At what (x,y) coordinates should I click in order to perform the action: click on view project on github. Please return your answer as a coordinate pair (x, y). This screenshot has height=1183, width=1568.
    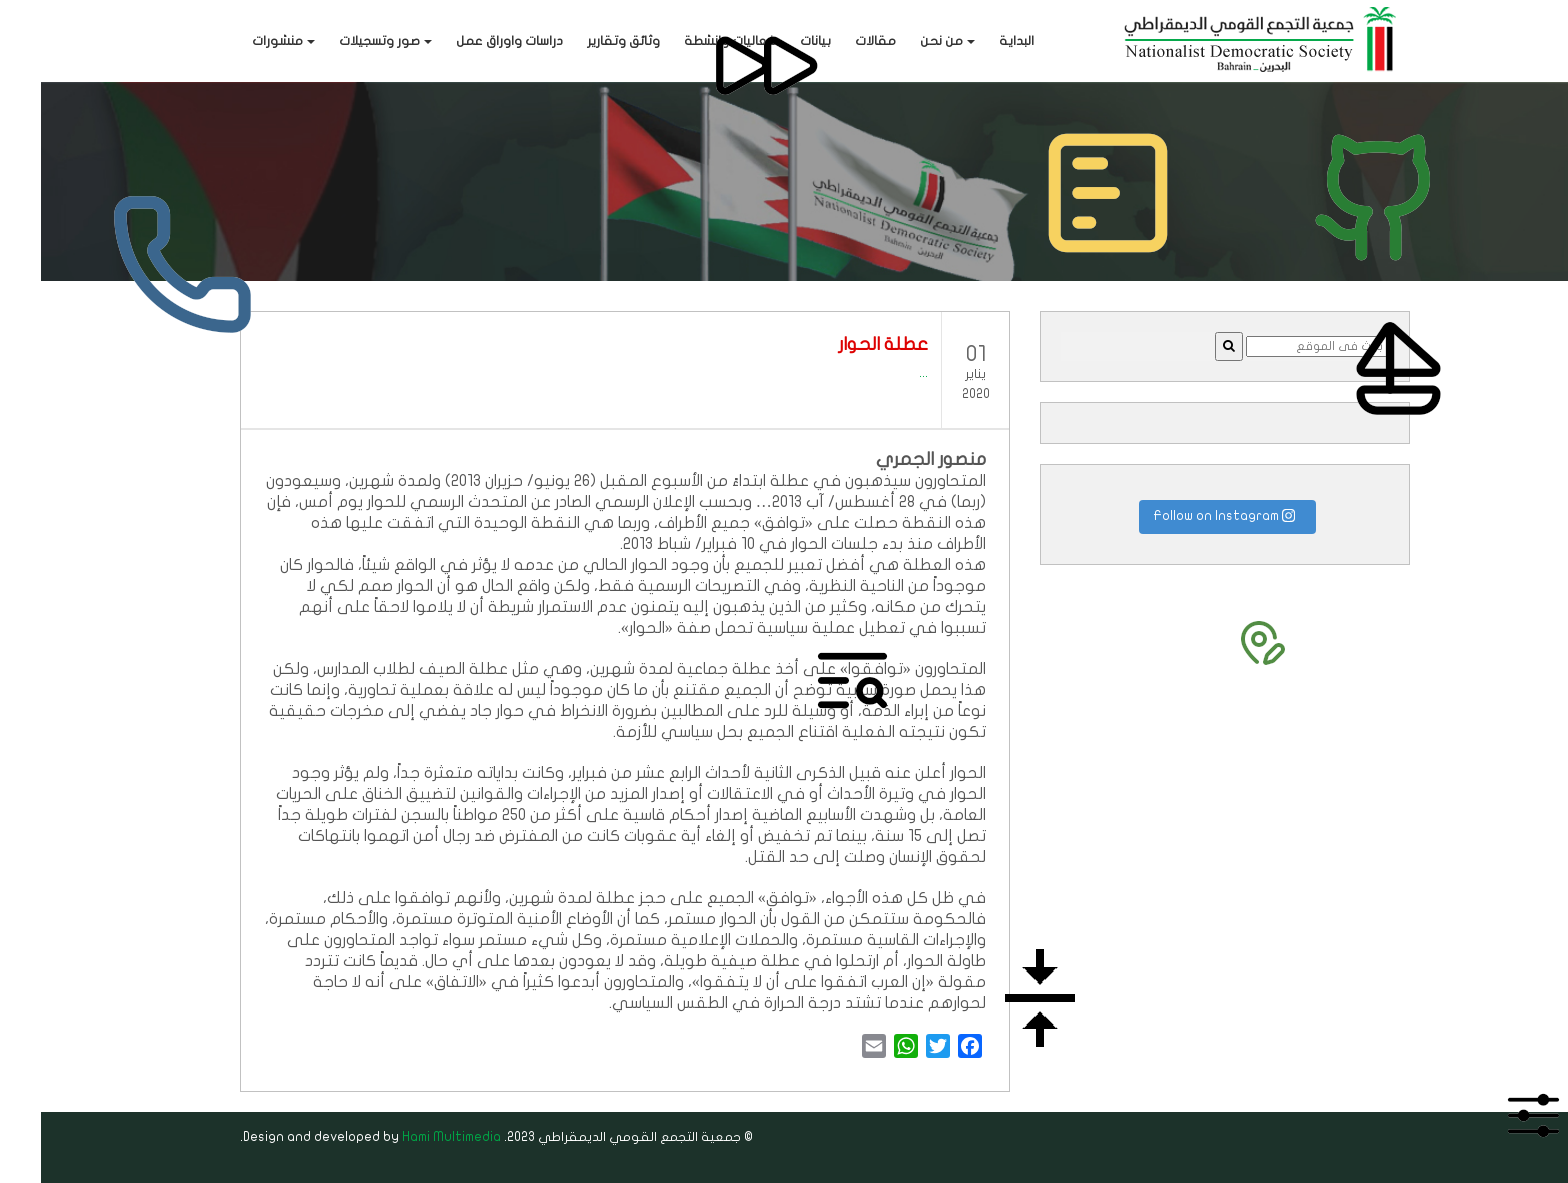
    Looking at the image, I should click on (1378, 197).